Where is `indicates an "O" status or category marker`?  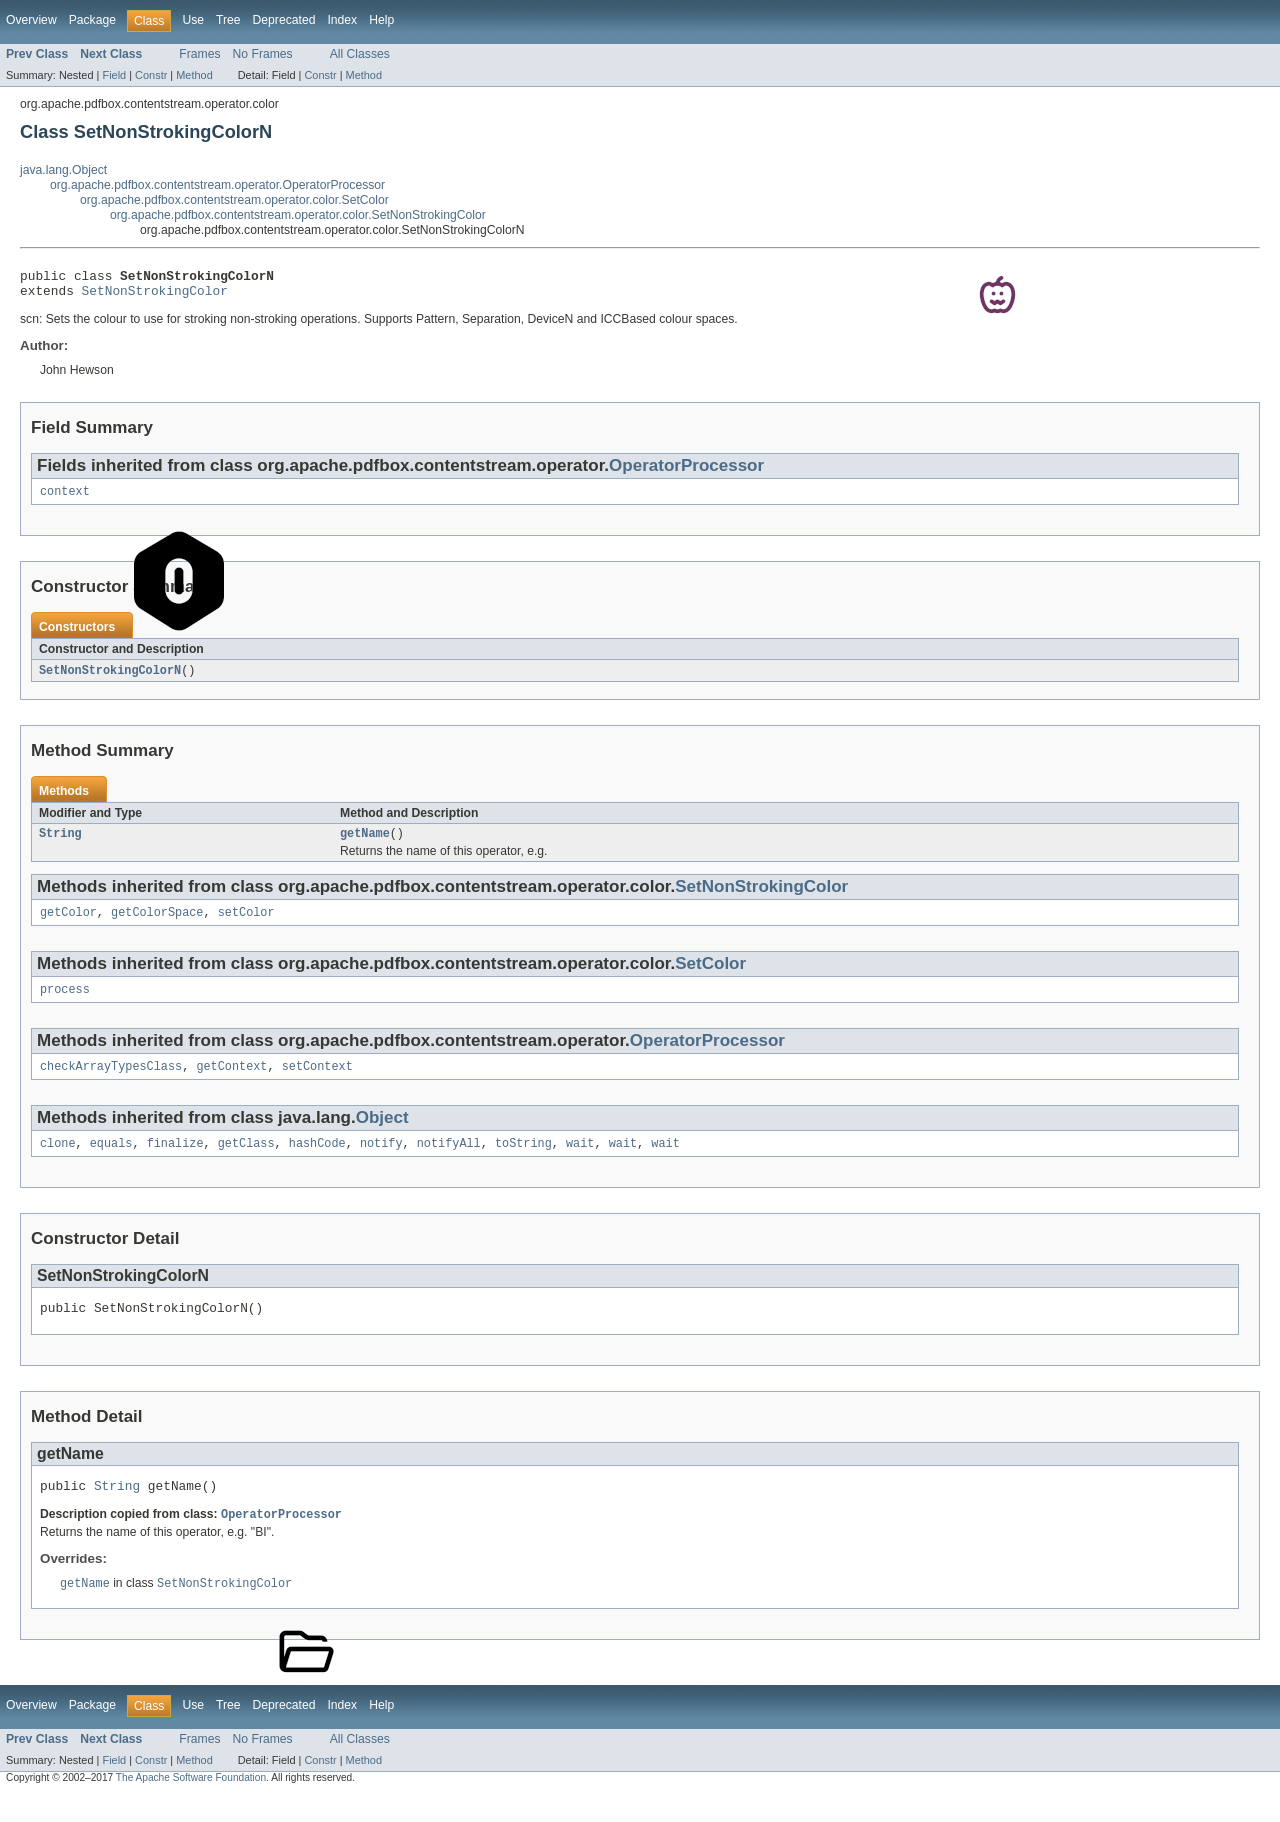
indicates an "O" status or category marker is located at coordinates (179, 581).